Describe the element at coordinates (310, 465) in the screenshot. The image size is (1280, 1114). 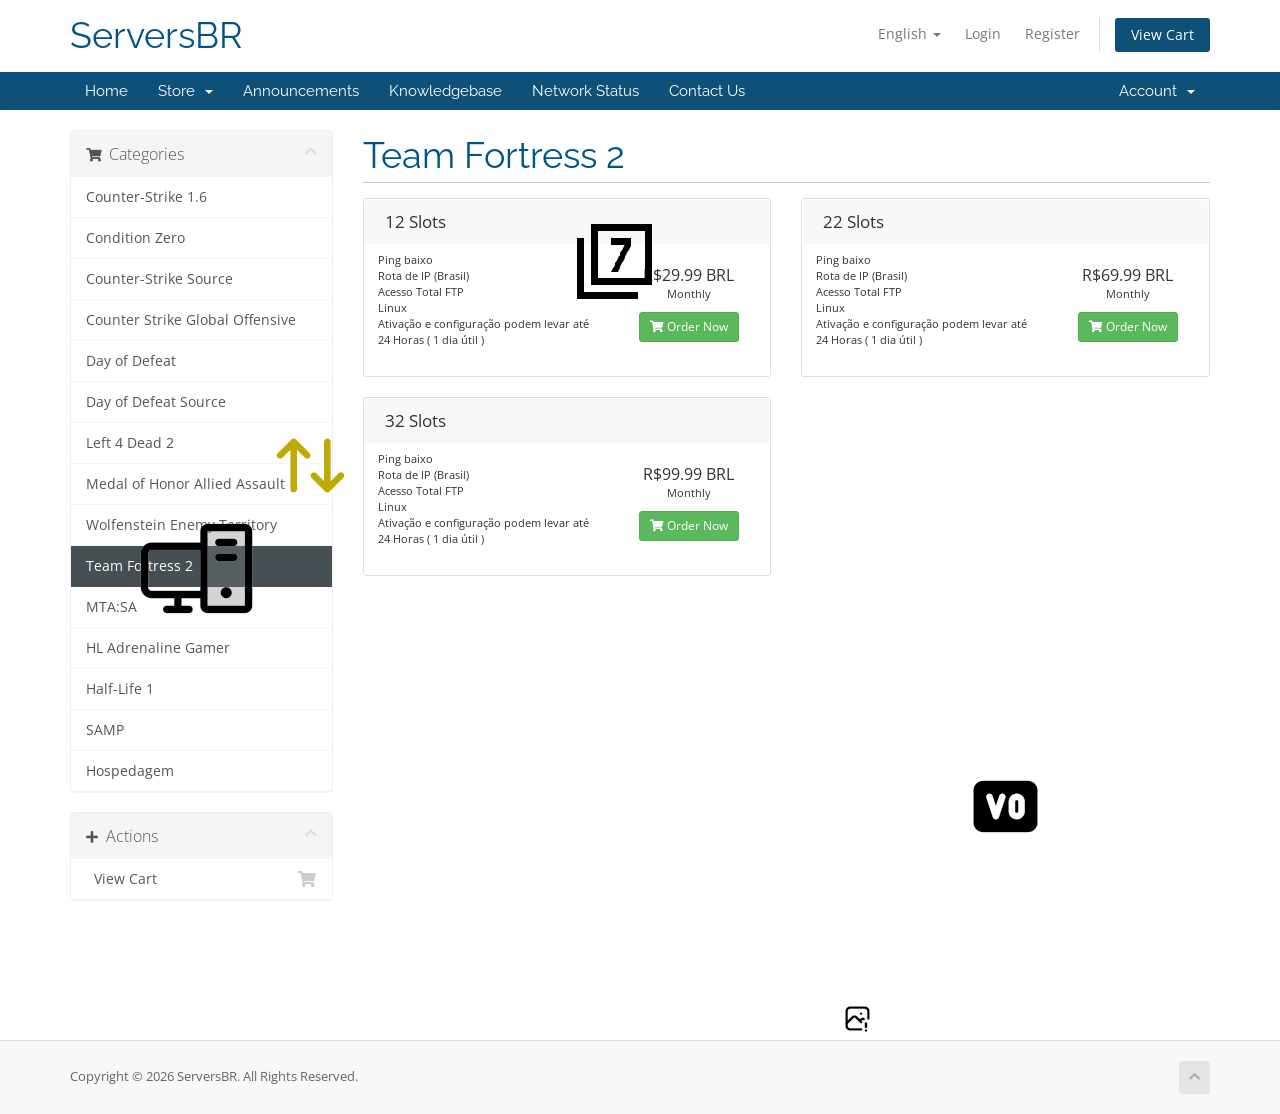
I see `sort items in ascending or descending order` at that location.